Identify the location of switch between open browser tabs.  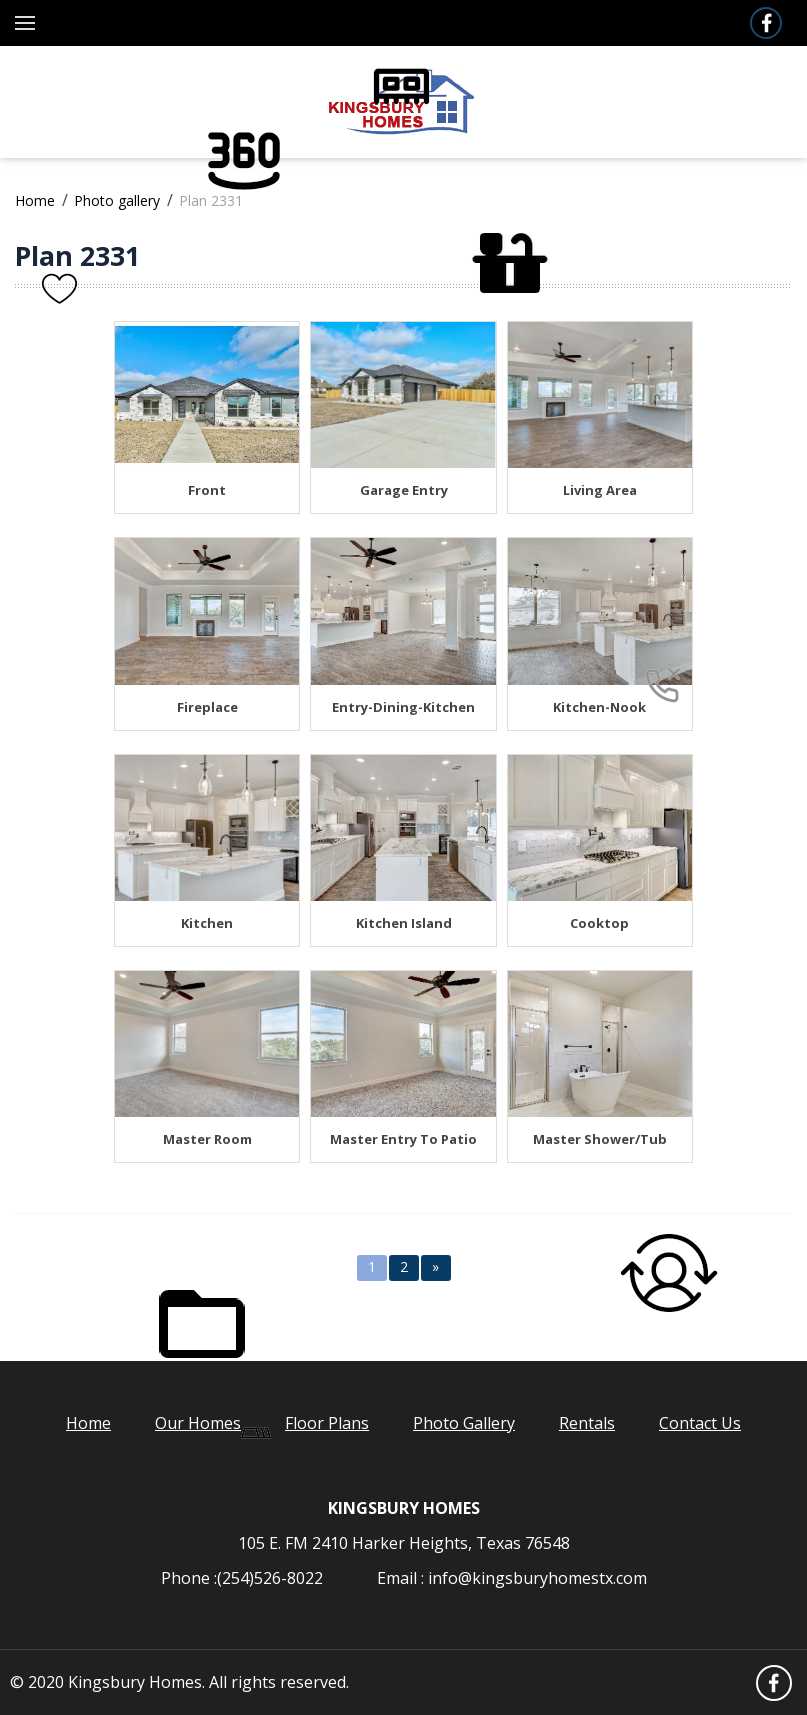
(256, 1433).